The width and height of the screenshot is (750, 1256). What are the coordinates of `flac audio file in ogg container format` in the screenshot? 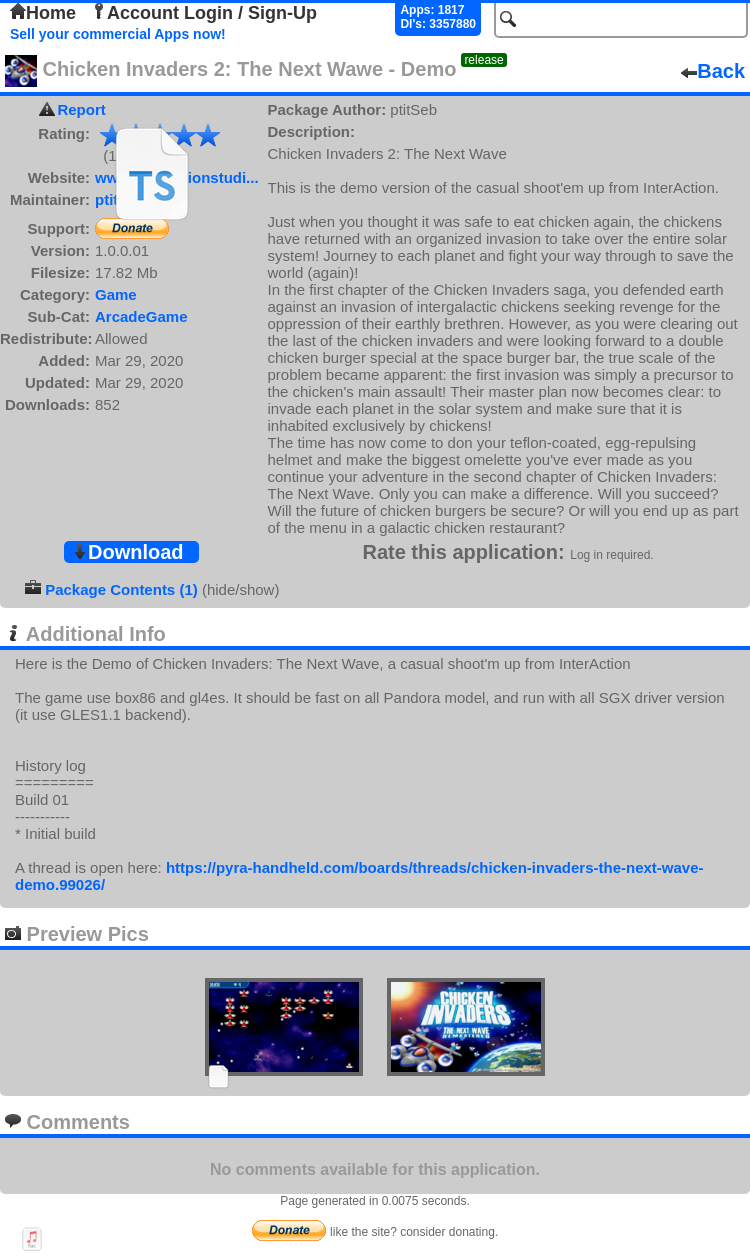 It's located at (32, 1239).